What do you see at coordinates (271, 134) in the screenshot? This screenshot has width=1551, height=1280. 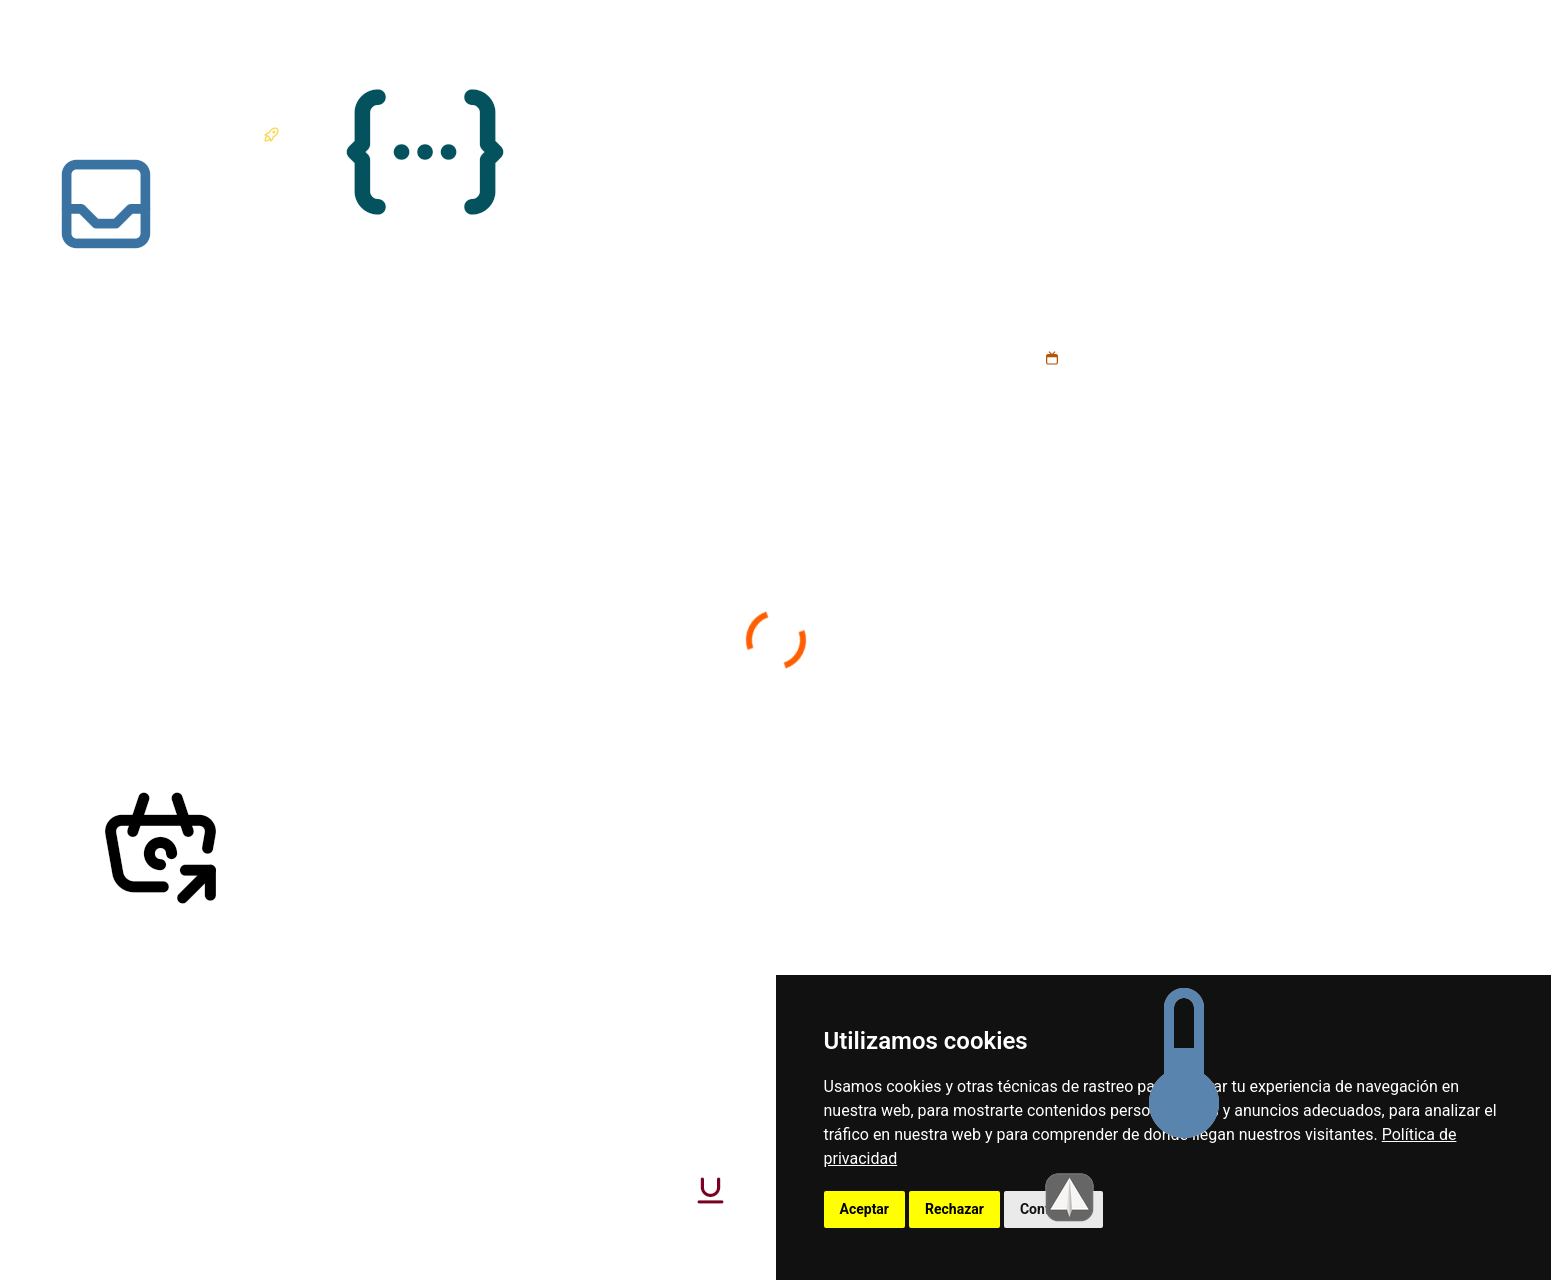 I see `launch or deploy an application` at bounding box center [271, 134].